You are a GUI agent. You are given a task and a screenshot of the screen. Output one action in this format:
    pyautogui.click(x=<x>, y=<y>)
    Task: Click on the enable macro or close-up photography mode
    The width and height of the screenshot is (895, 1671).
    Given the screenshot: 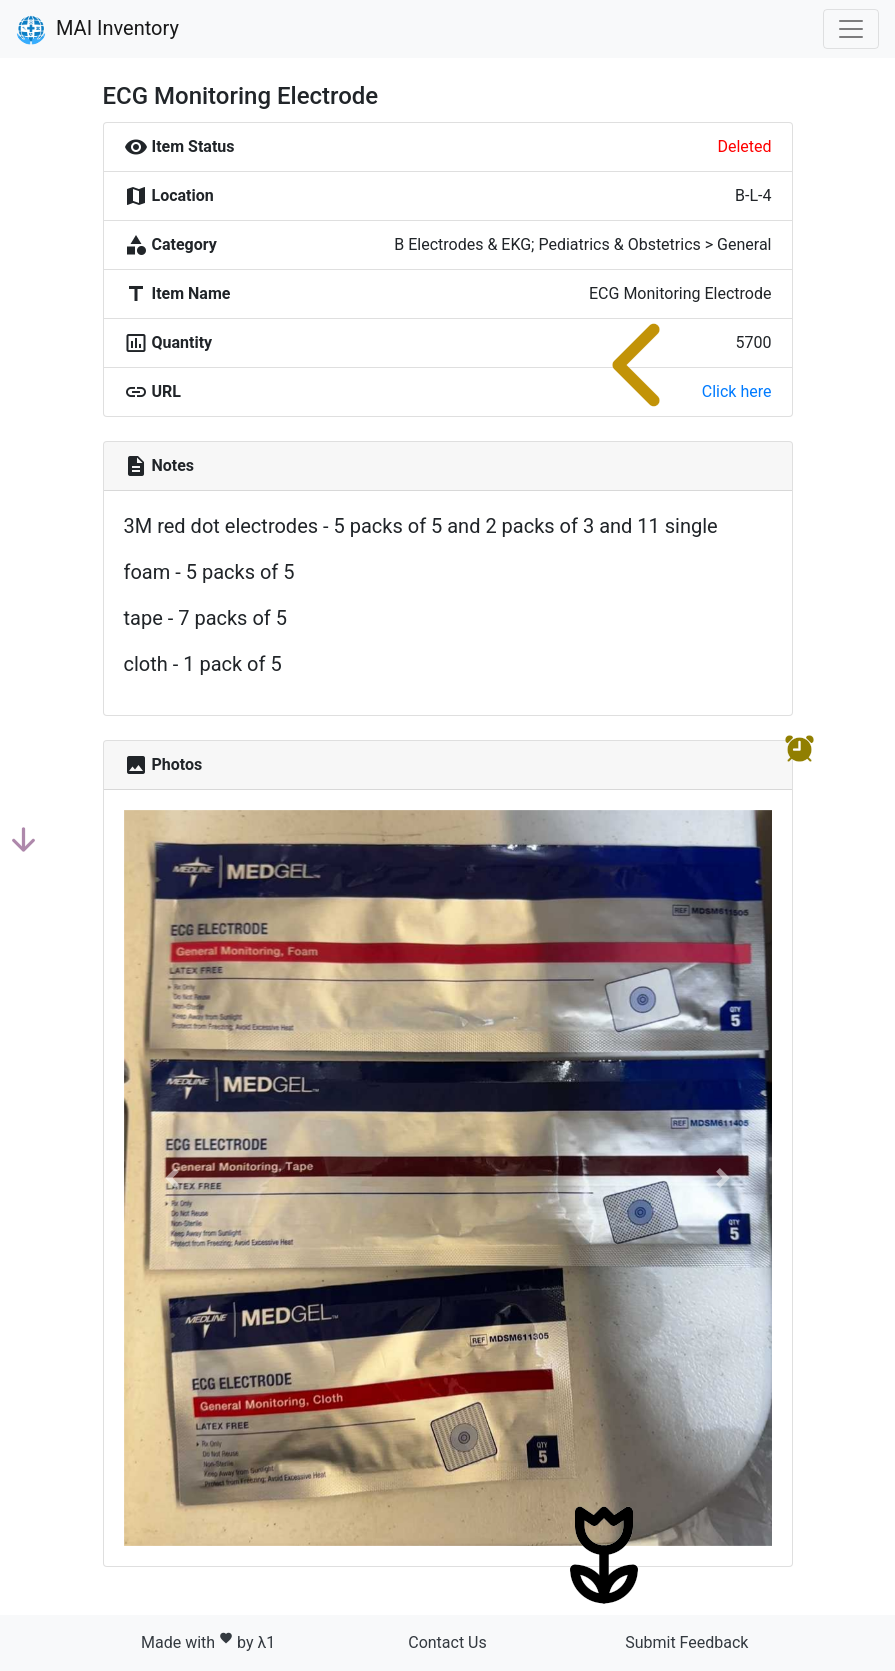 What is the action you would take?
    pyautogui.click(x=604, y=1555)
    